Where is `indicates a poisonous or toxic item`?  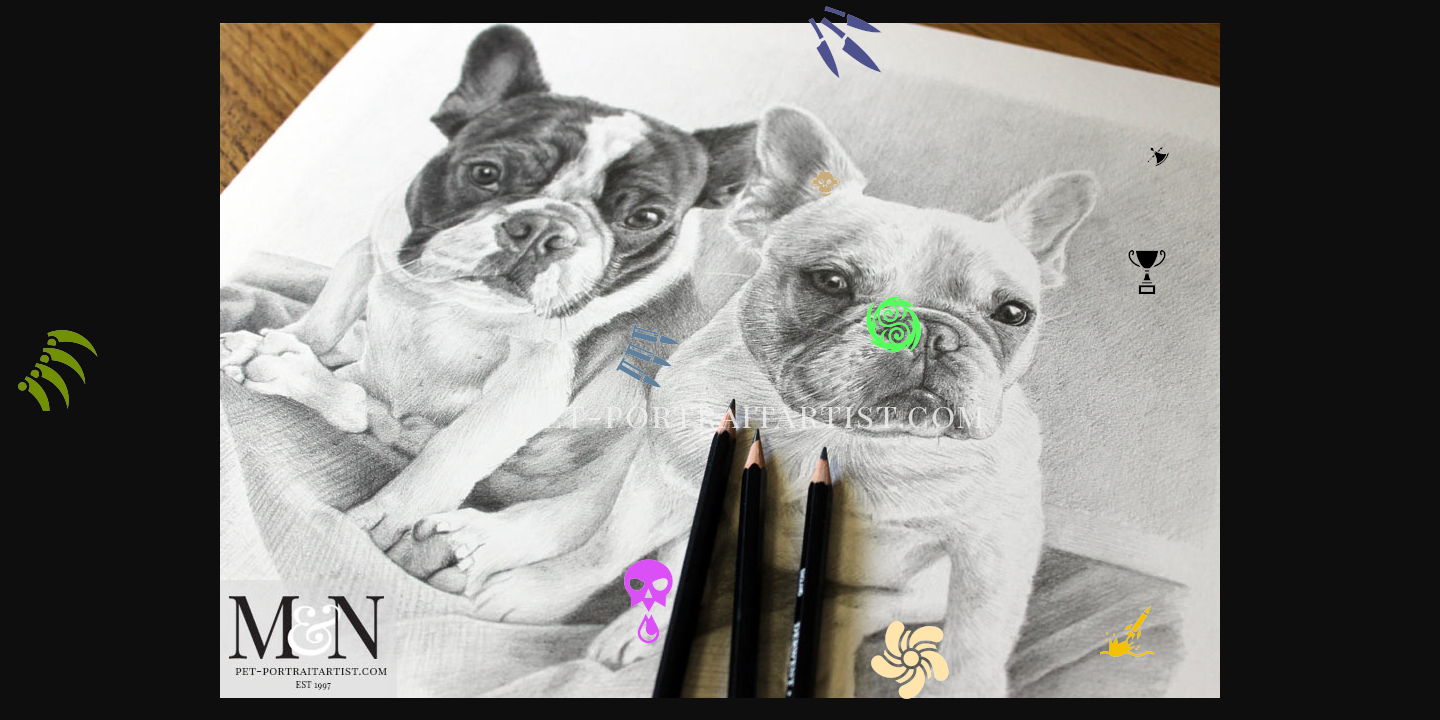 indicates a poisonous or toxic item is located at coordinates (648, 601).